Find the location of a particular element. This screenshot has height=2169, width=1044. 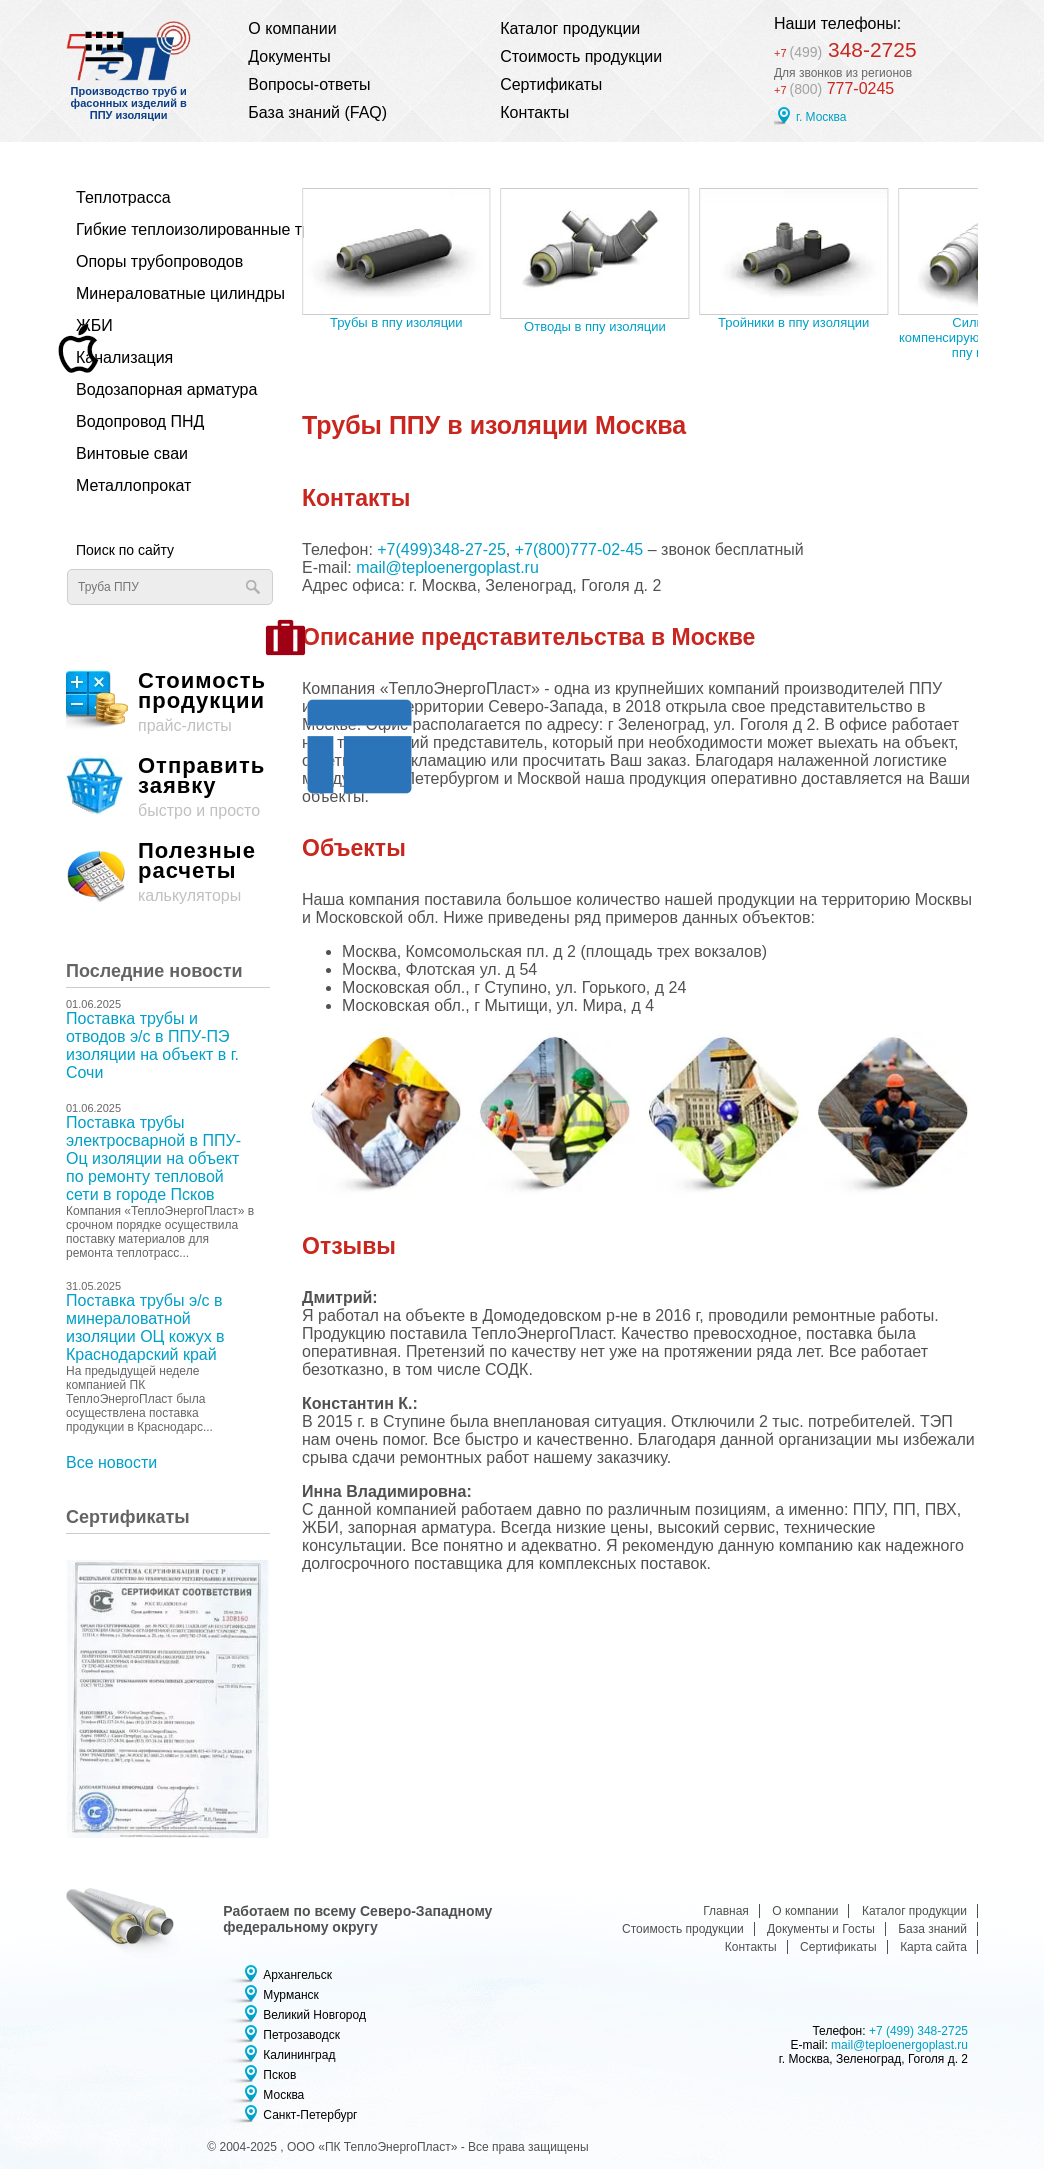

open the on-screen keyboard is located at coordinates (104, 46).